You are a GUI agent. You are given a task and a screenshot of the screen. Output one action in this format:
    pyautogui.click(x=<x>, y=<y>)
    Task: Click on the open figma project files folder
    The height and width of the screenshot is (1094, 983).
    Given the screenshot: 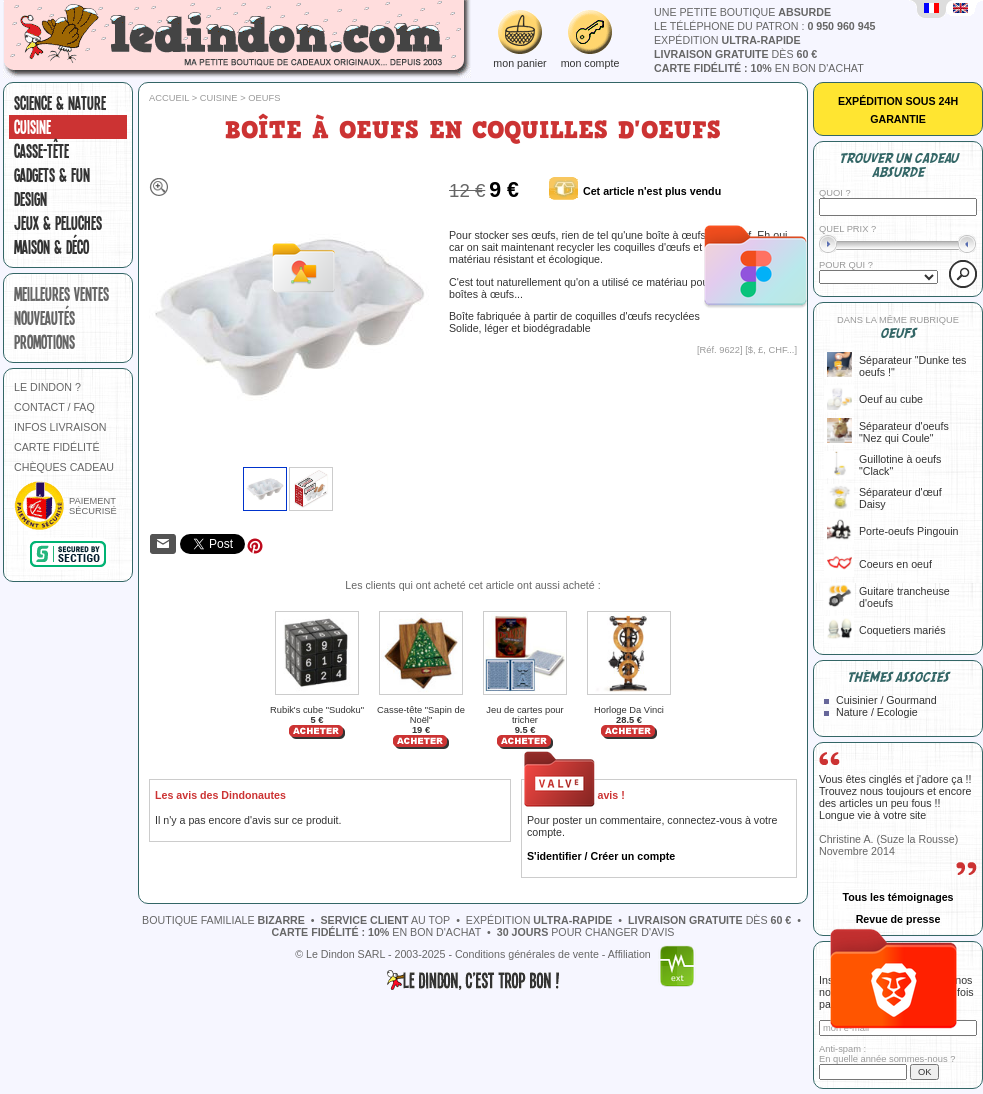 What is the action you would take?
    pyautogui.click(x=755, y=268)
    